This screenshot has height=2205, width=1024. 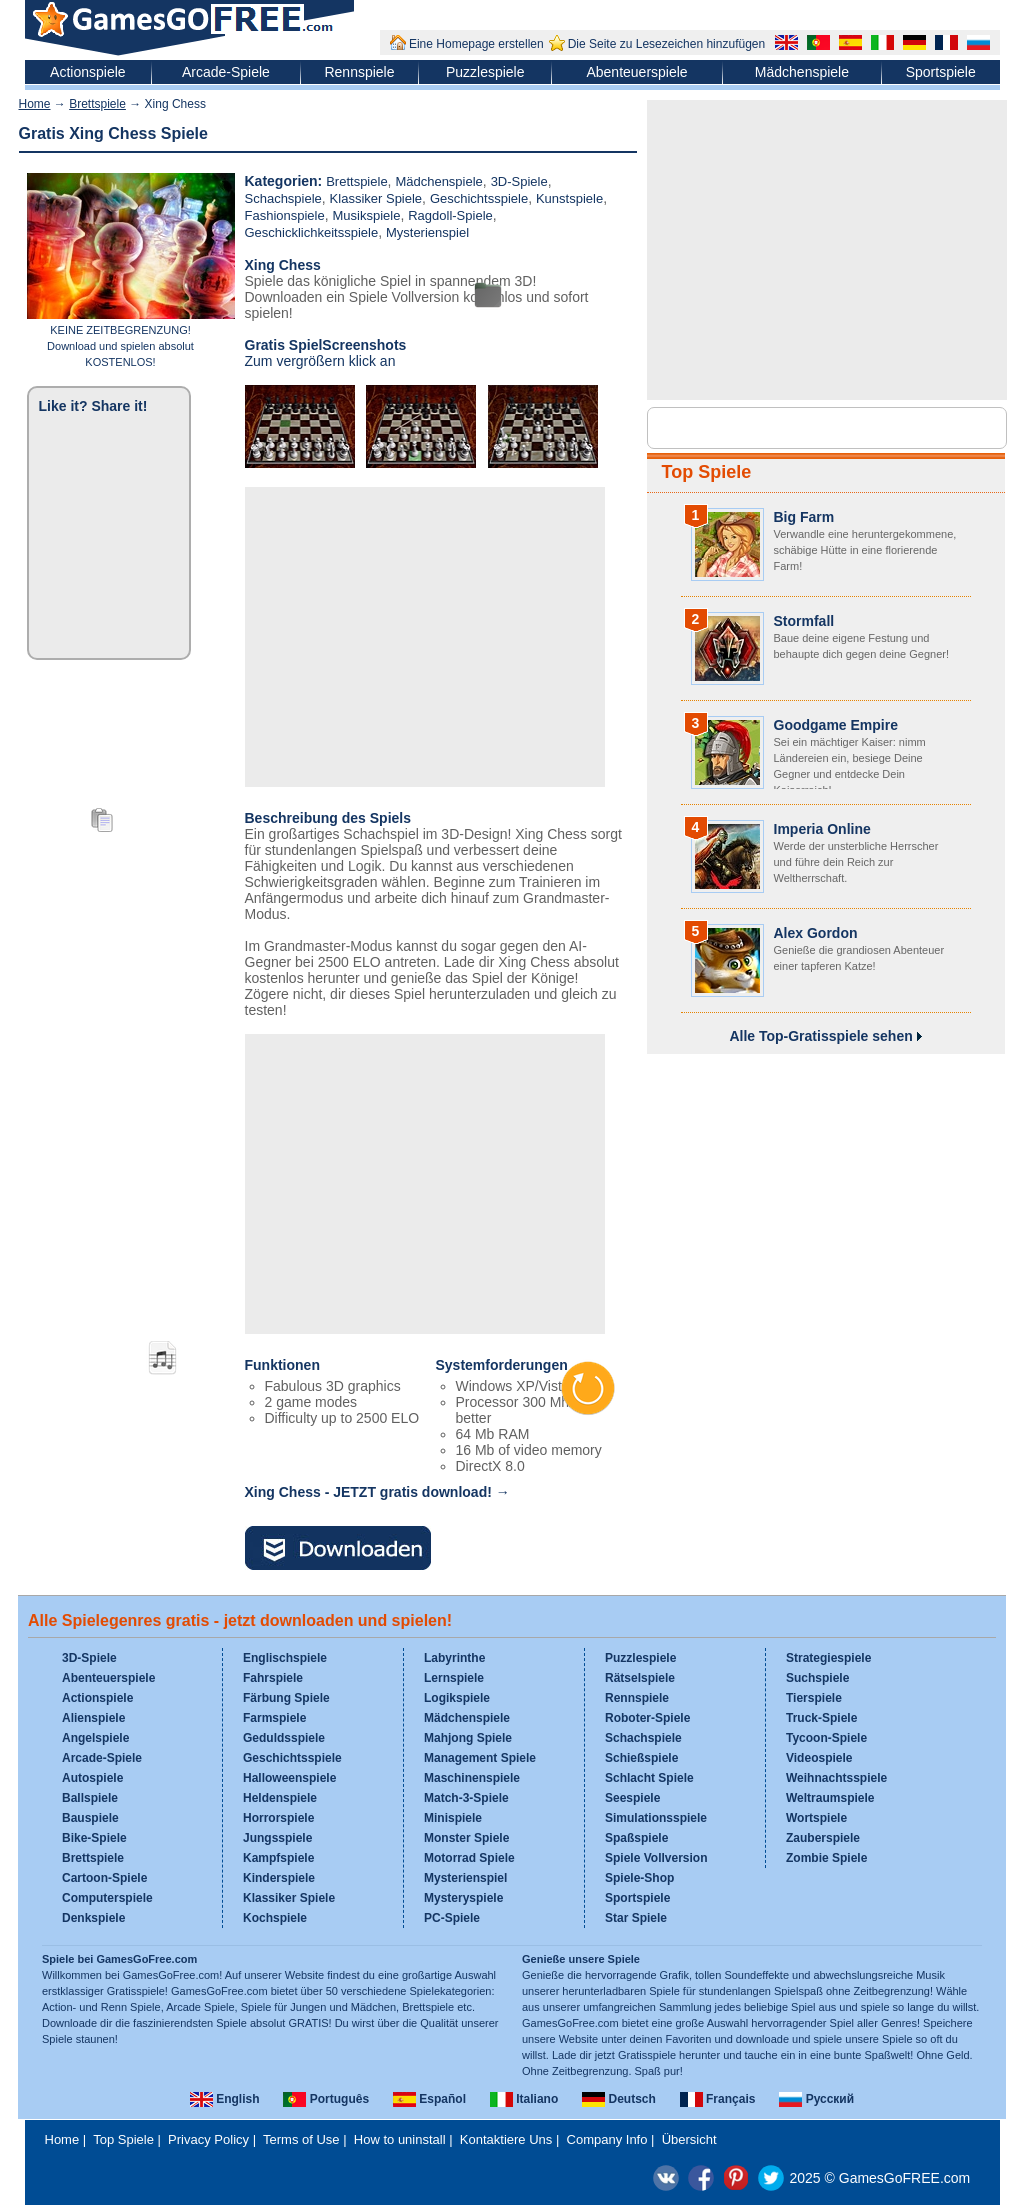 What do you see at coordinates (588, 1388) in the screenshot?
I see `restart the system` at bounding box center [588, 1388].